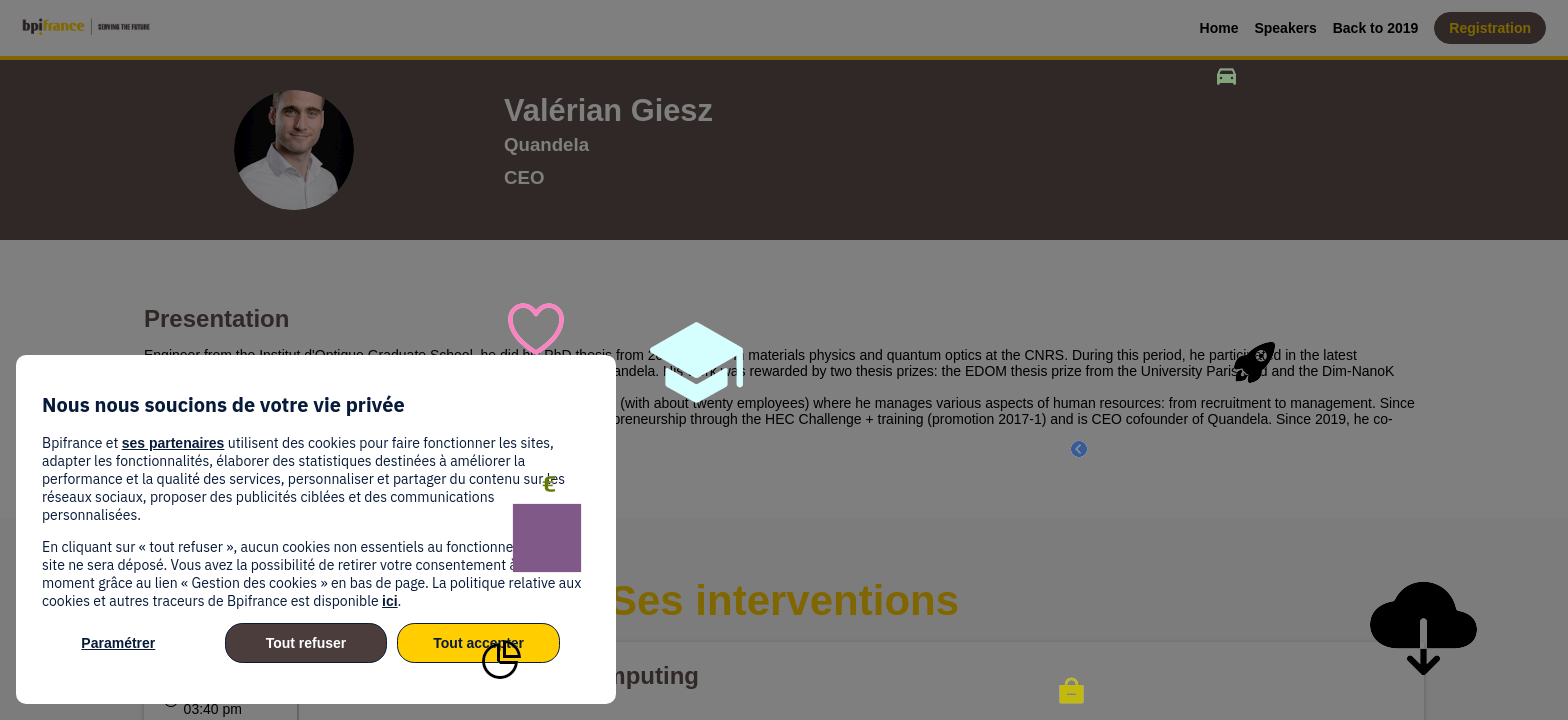 This screenshot has width=1568, height=720. What do you see at coordinates (536, 329) in the screenshot?
I see `add item to favorites` at bounding box center [536, 329].